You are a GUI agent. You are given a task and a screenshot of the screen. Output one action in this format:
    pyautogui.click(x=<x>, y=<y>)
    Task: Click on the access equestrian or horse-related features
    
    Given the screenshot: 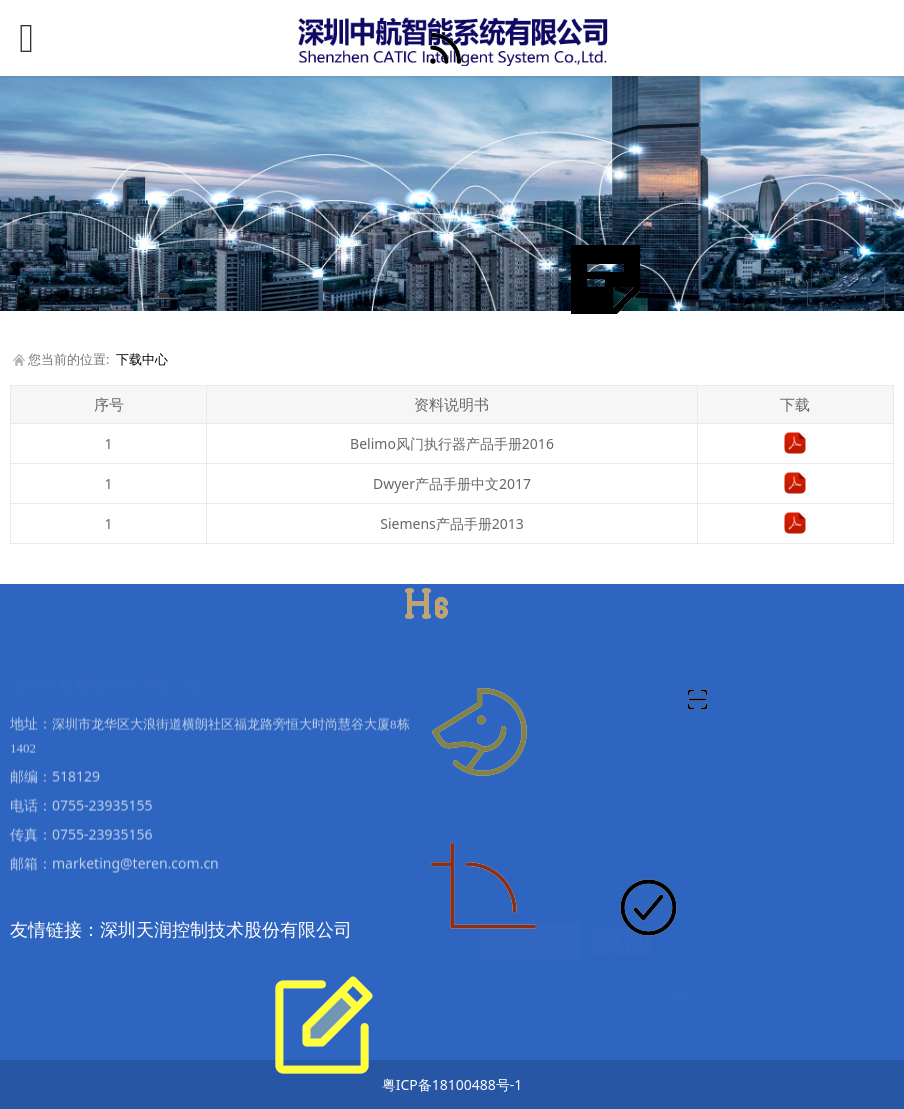 What is the action you would take?
    pyautogui.click(x=483, y=732)
    